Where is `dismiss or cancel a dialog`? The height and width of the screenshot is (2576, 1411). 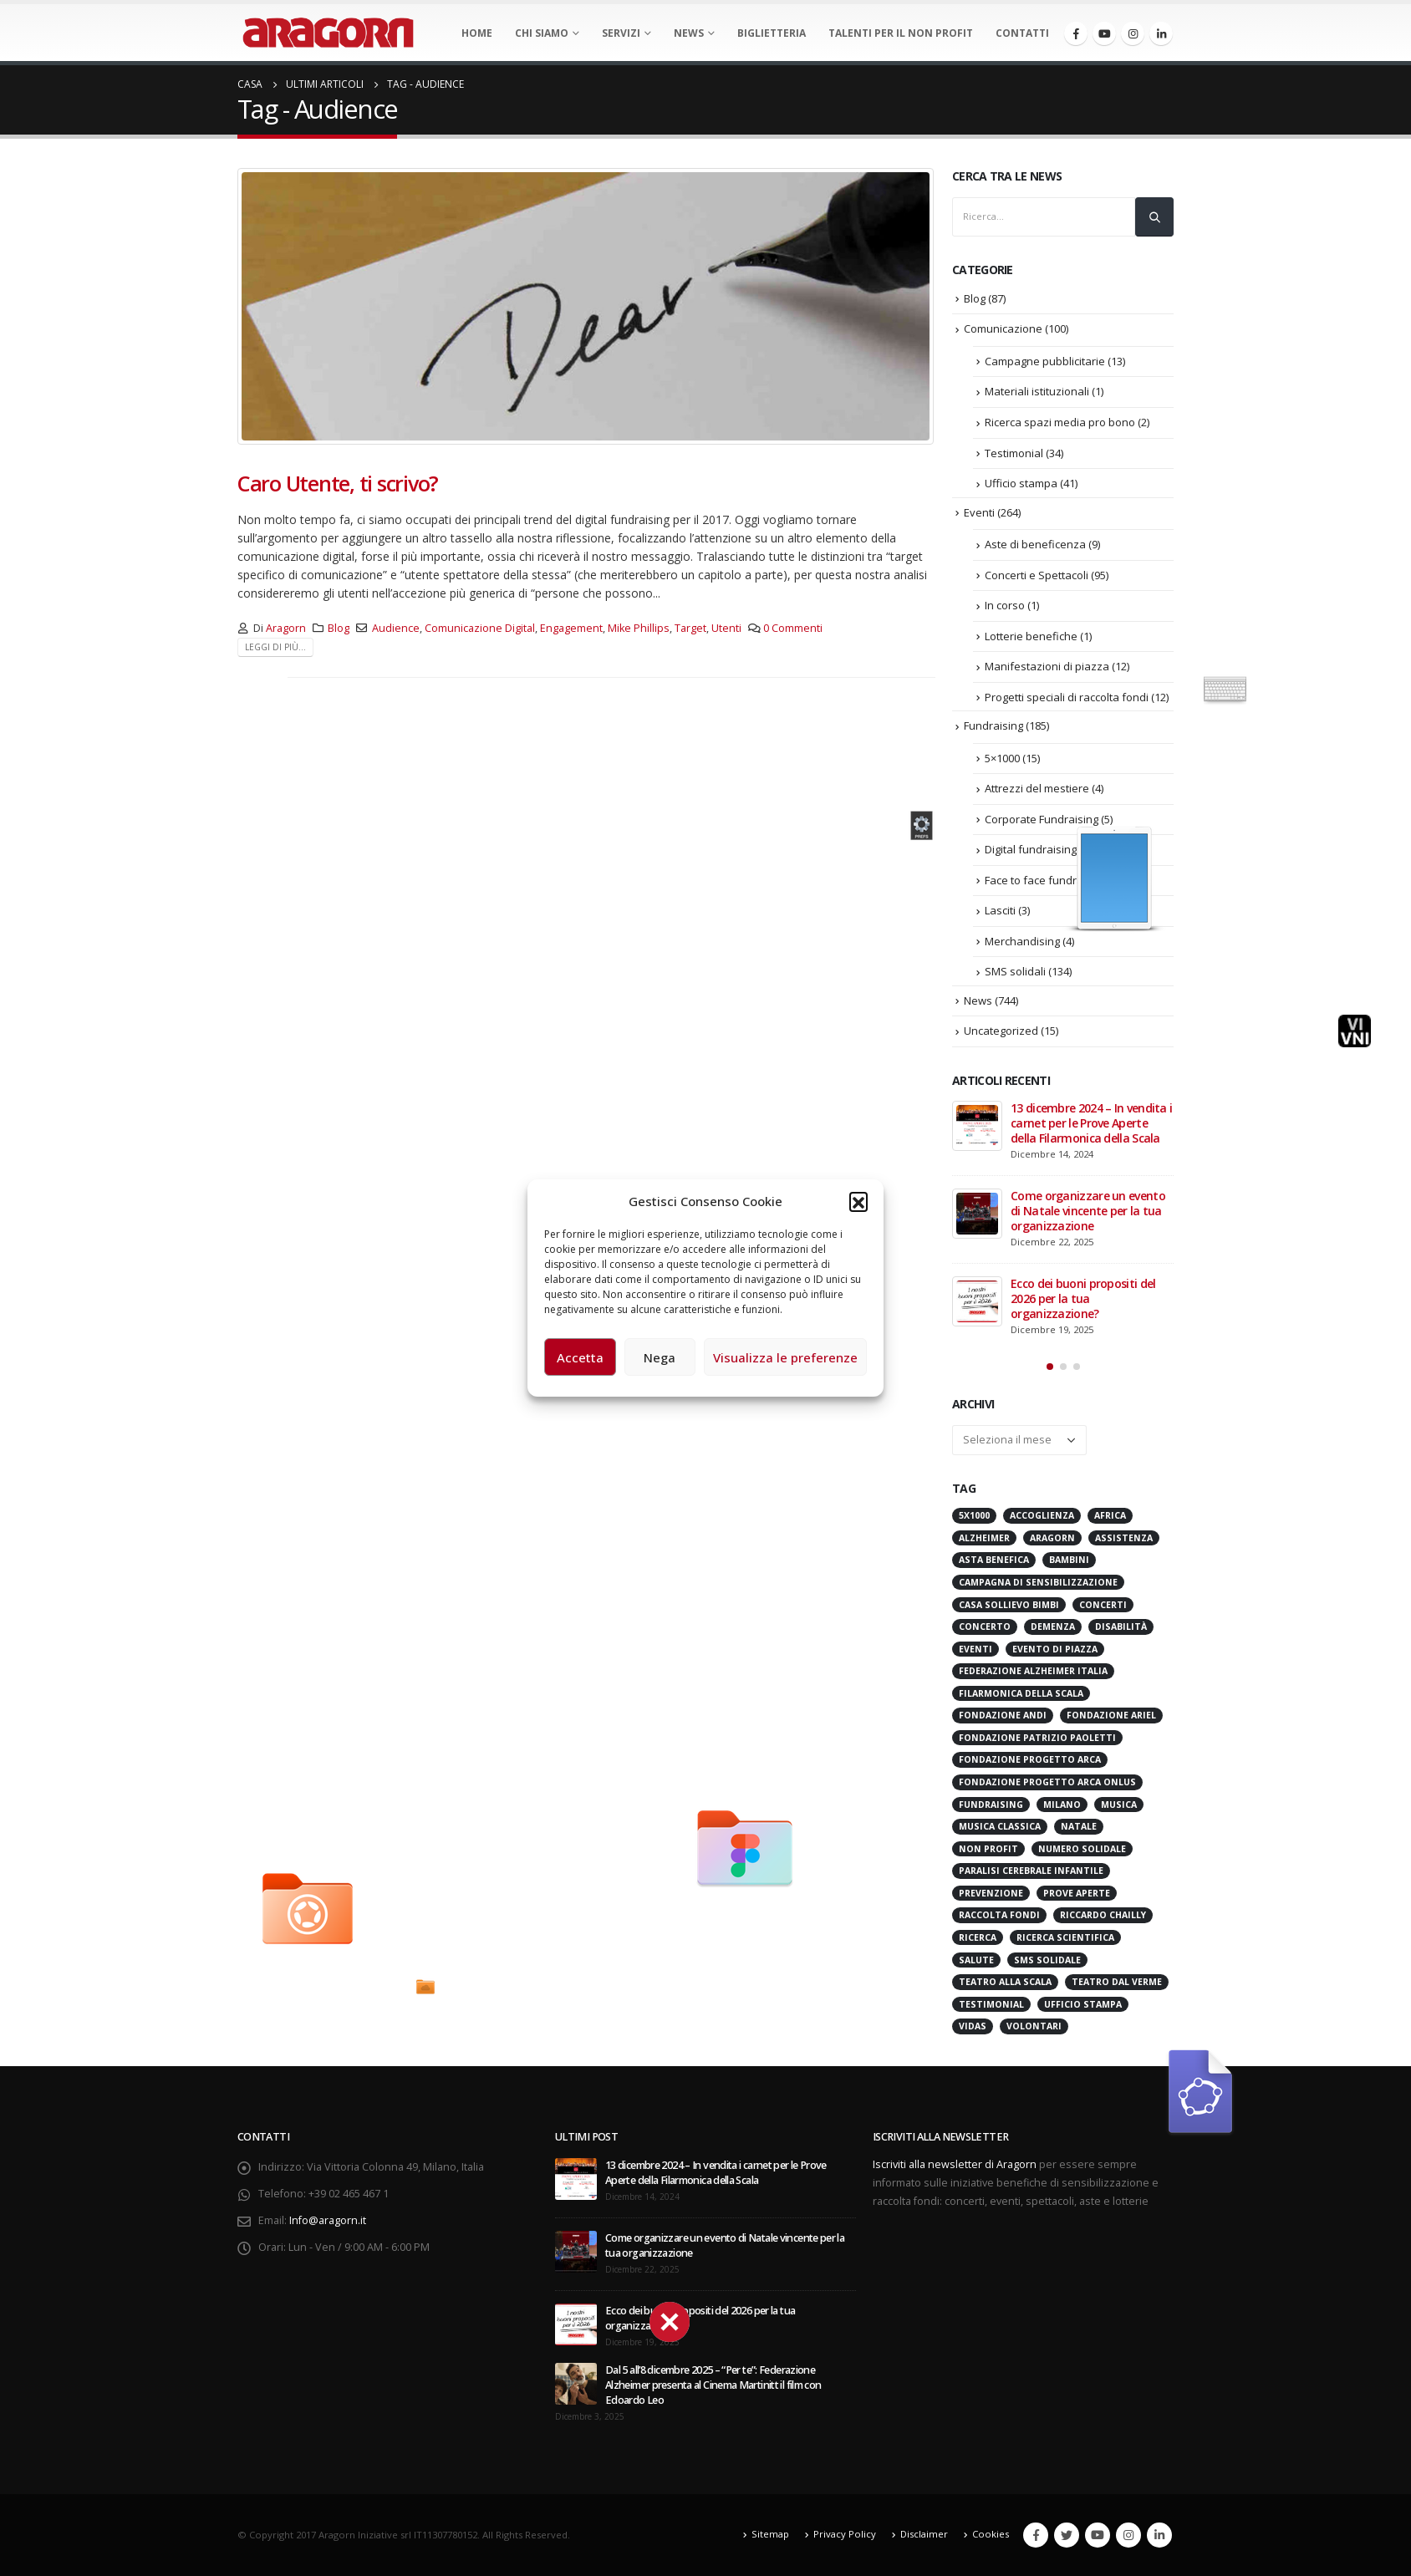 dismiss or cancel a dialog is located at coordinates (670, 2322).